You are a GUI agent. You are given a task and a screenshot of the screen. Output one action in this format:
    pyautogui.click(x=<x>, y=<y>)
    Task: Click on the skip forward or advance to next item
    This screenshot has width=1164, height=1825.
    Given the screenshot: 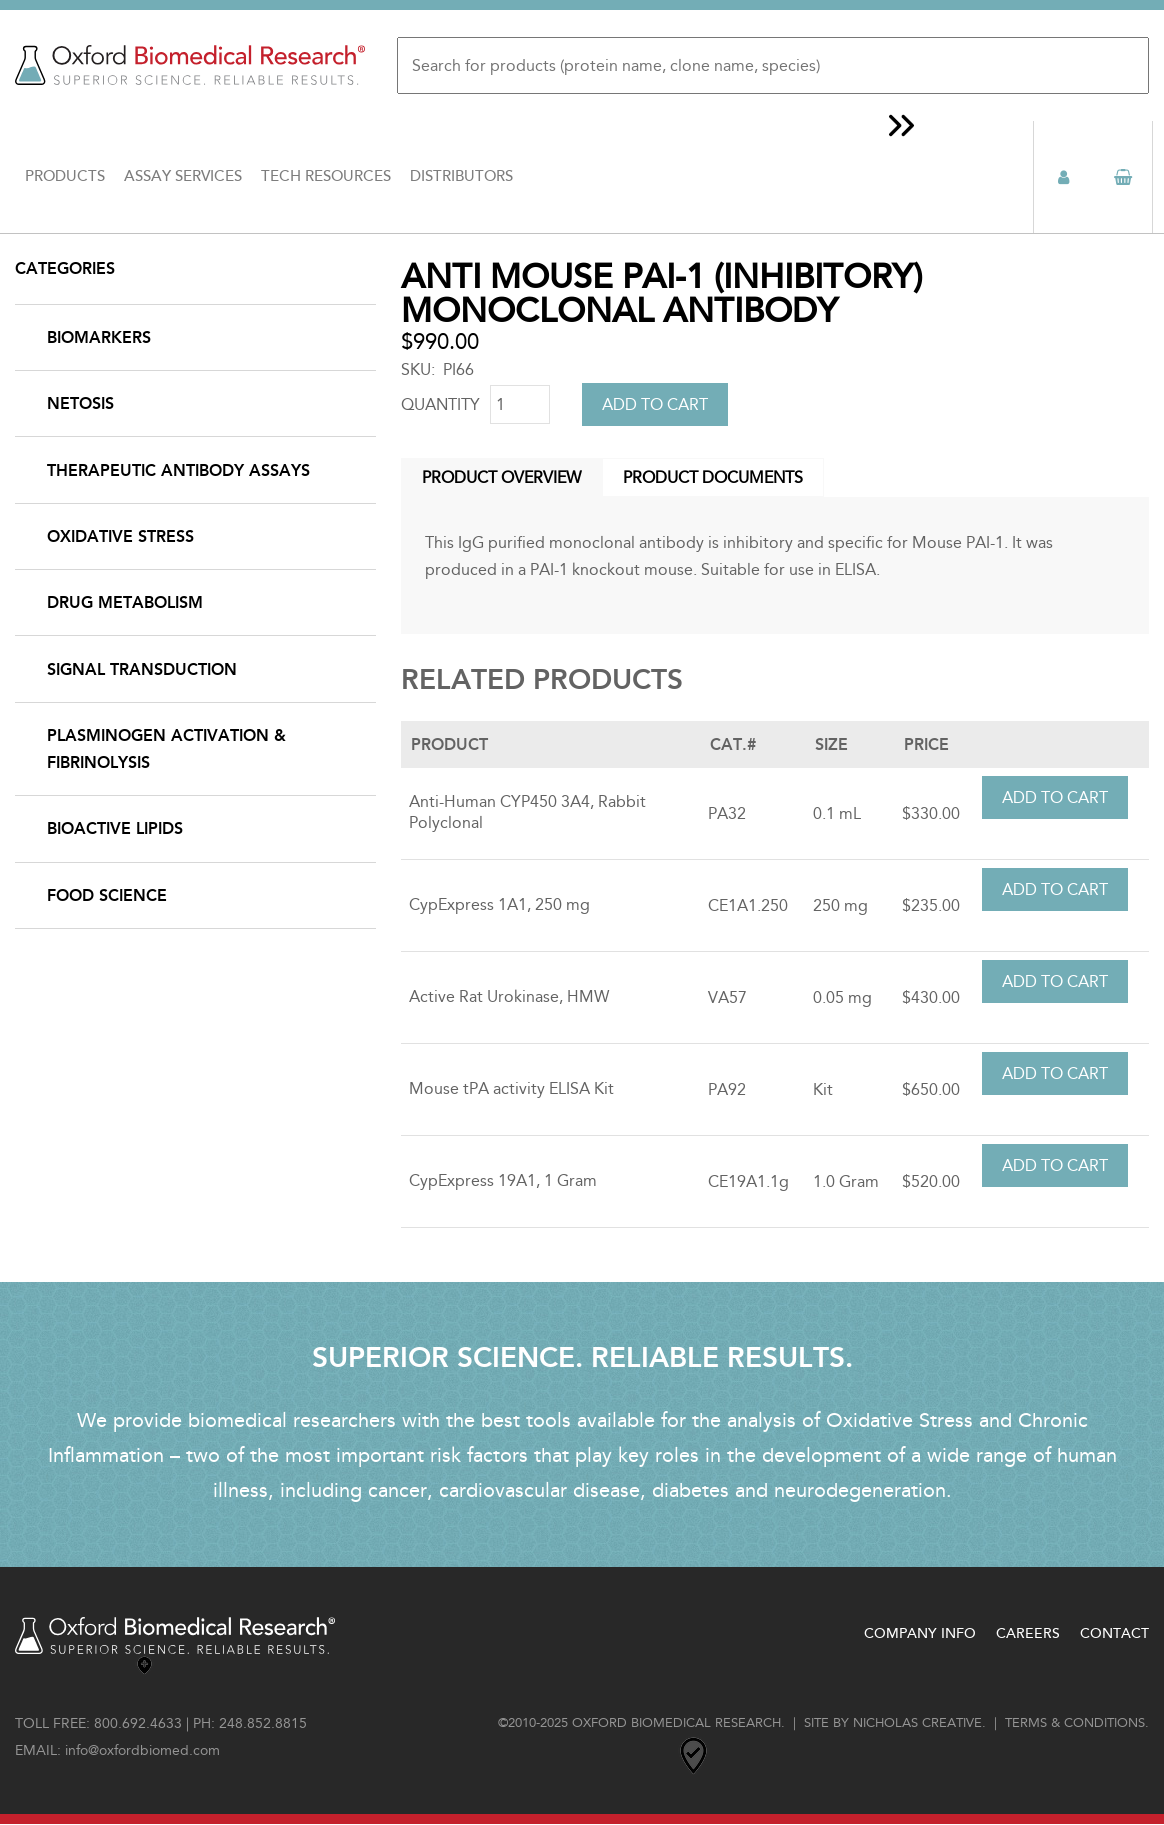 What is the action you would take?
    pyautogui.click(x=901, y=125)
    